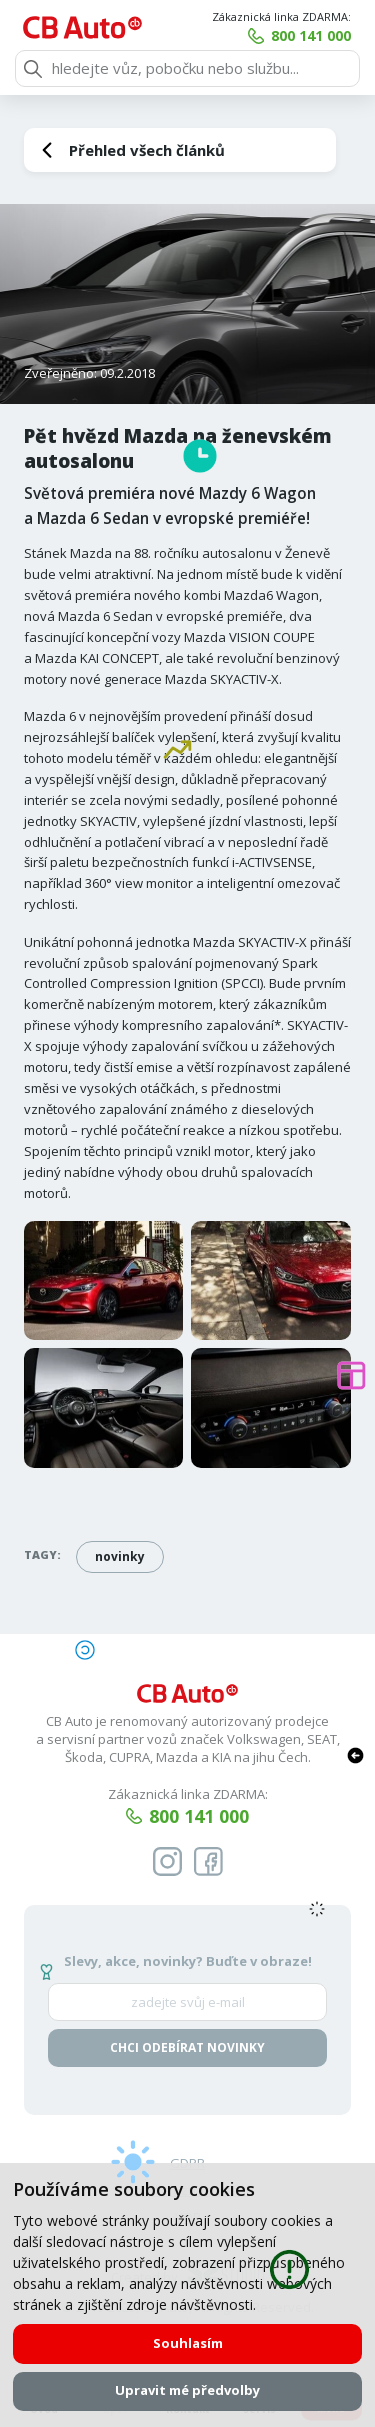  What do you see at coordinates (289, 2269) in the screenshot?
I see `indicates a warning or alert status` at bounding box center [289, 2269].